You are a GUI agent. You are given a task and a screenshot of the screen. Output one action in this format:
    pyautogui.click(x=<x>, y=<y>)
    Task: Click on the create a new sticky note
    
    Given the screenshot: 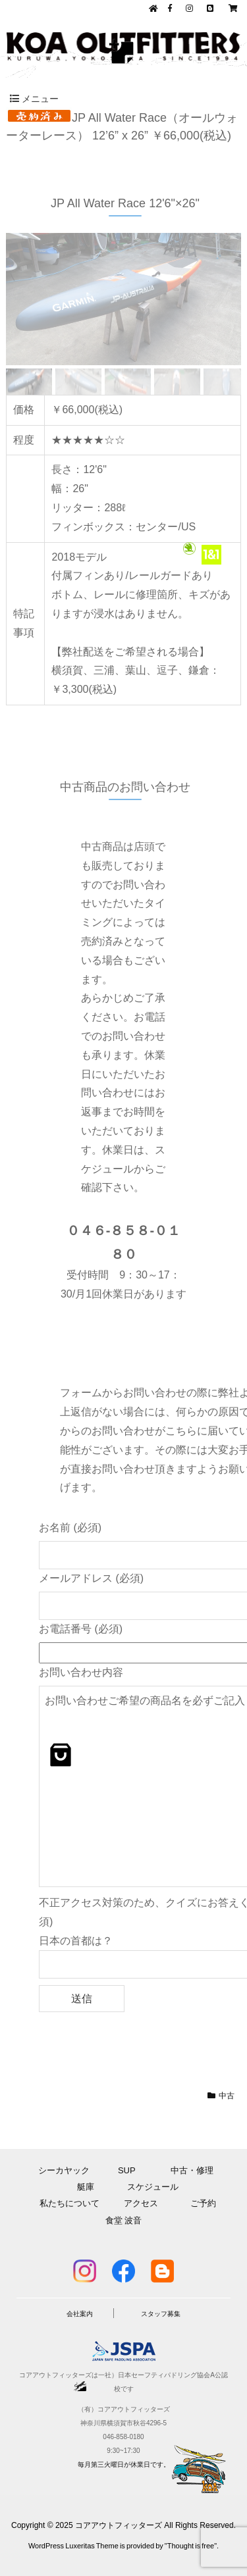 What is the action you would take?
    pyautogui.click(x=123, y=53)
    